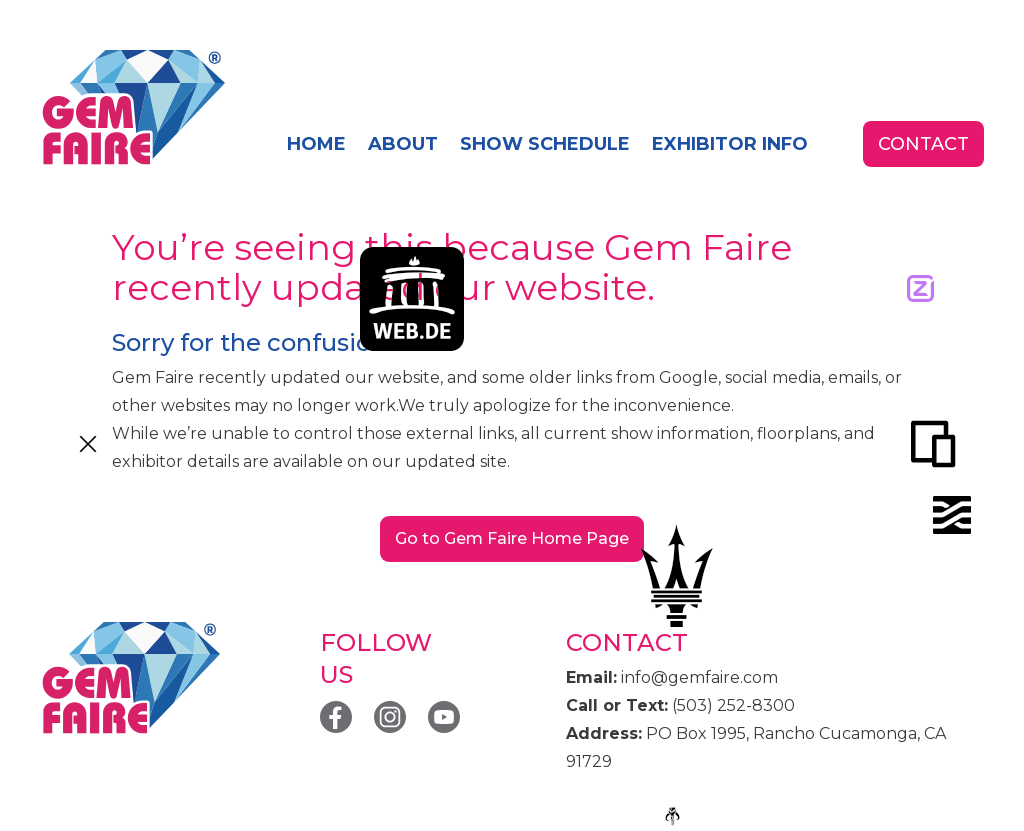  What do you see at coordinates (412, 299) in the screenshot?
I see `open web.de email service` at bounding box center [412, 299].